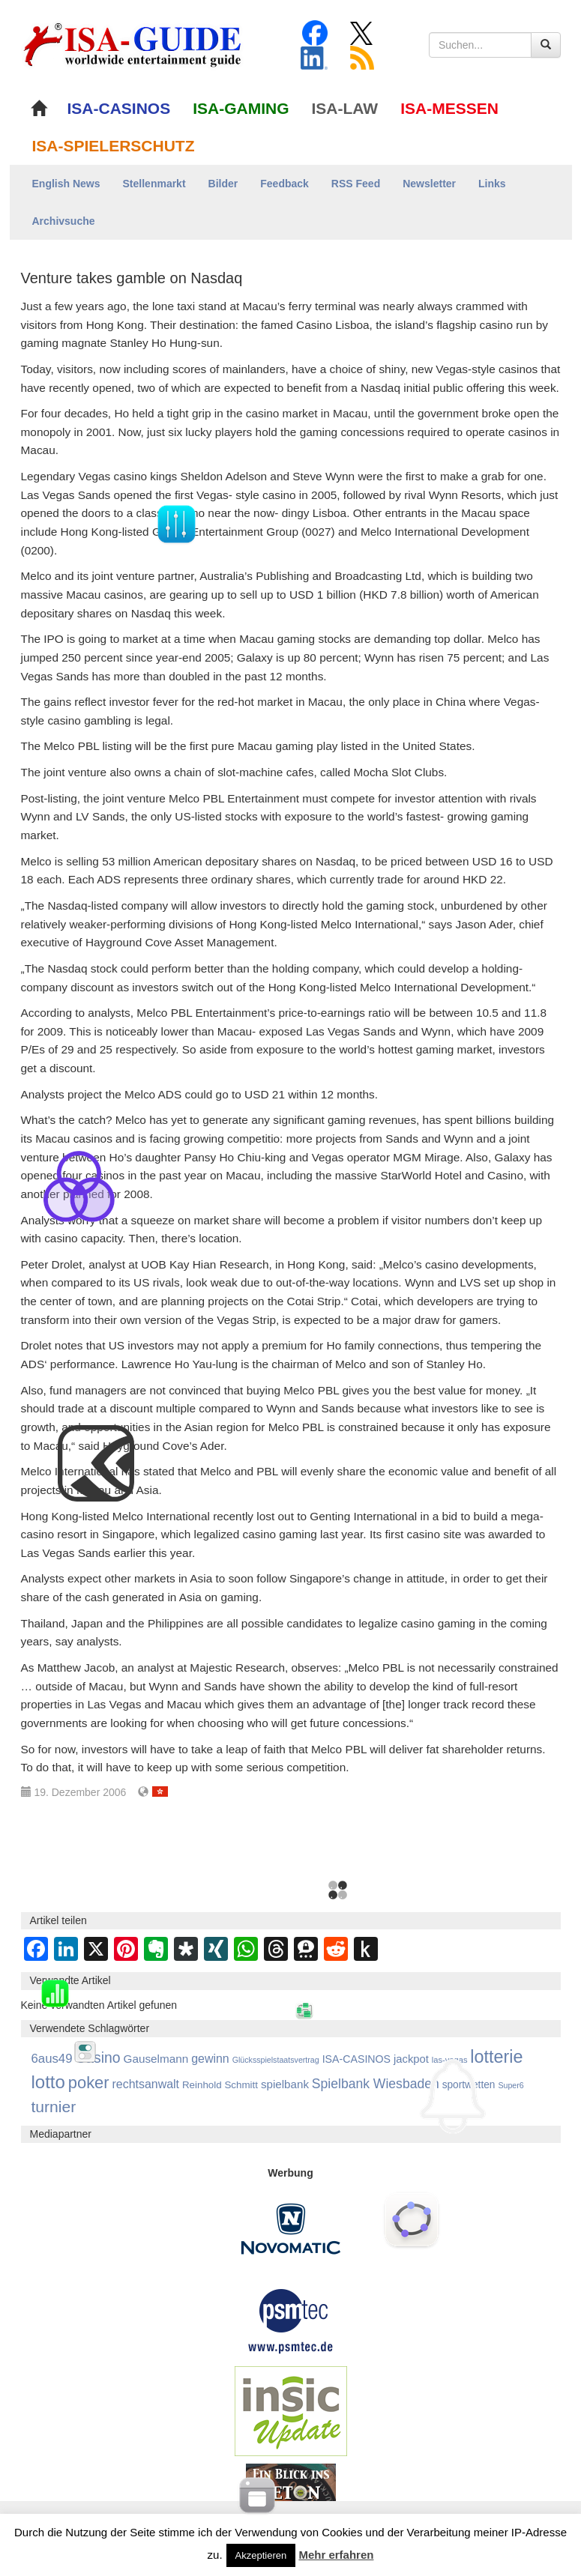 This screenshot has height=2576, width=581. I want to click on open easyeffects audio processing app, so click(176, 524).